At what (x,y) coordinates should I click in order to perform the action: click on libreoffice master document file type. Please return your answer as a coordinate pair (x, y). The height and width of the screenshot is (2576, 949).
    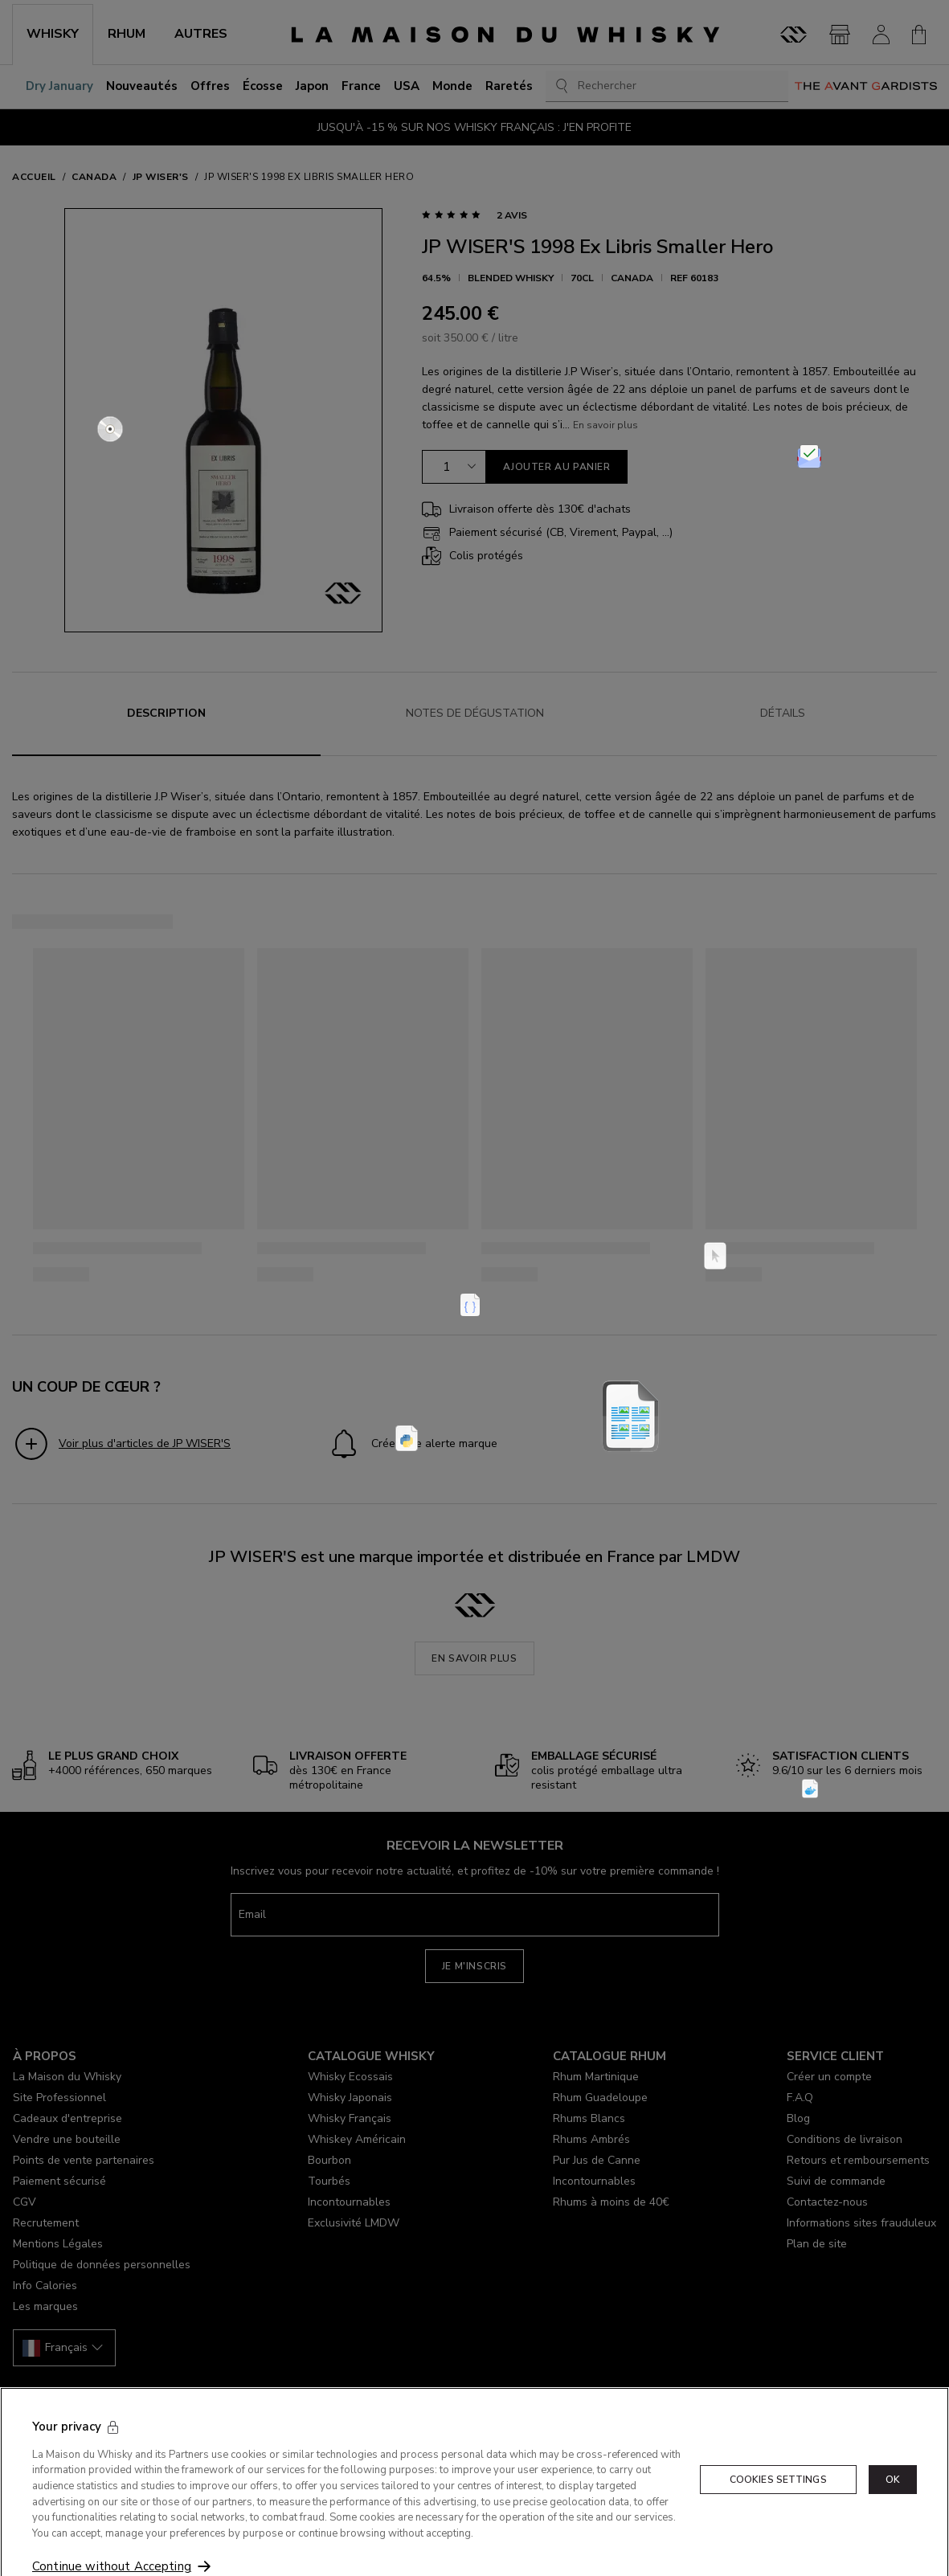
    Looking at the image, I should click on (630, 1416).